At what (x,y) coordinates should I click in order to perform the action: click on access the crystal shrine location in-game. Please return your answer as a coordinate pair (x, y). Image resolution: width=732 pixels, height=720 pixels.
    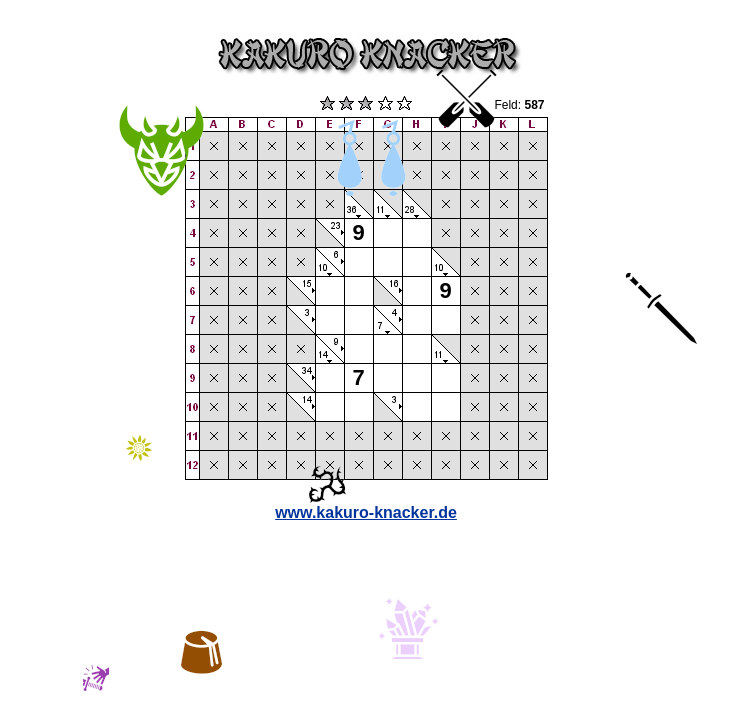
    Looking at the image, I should click on (407, 628).